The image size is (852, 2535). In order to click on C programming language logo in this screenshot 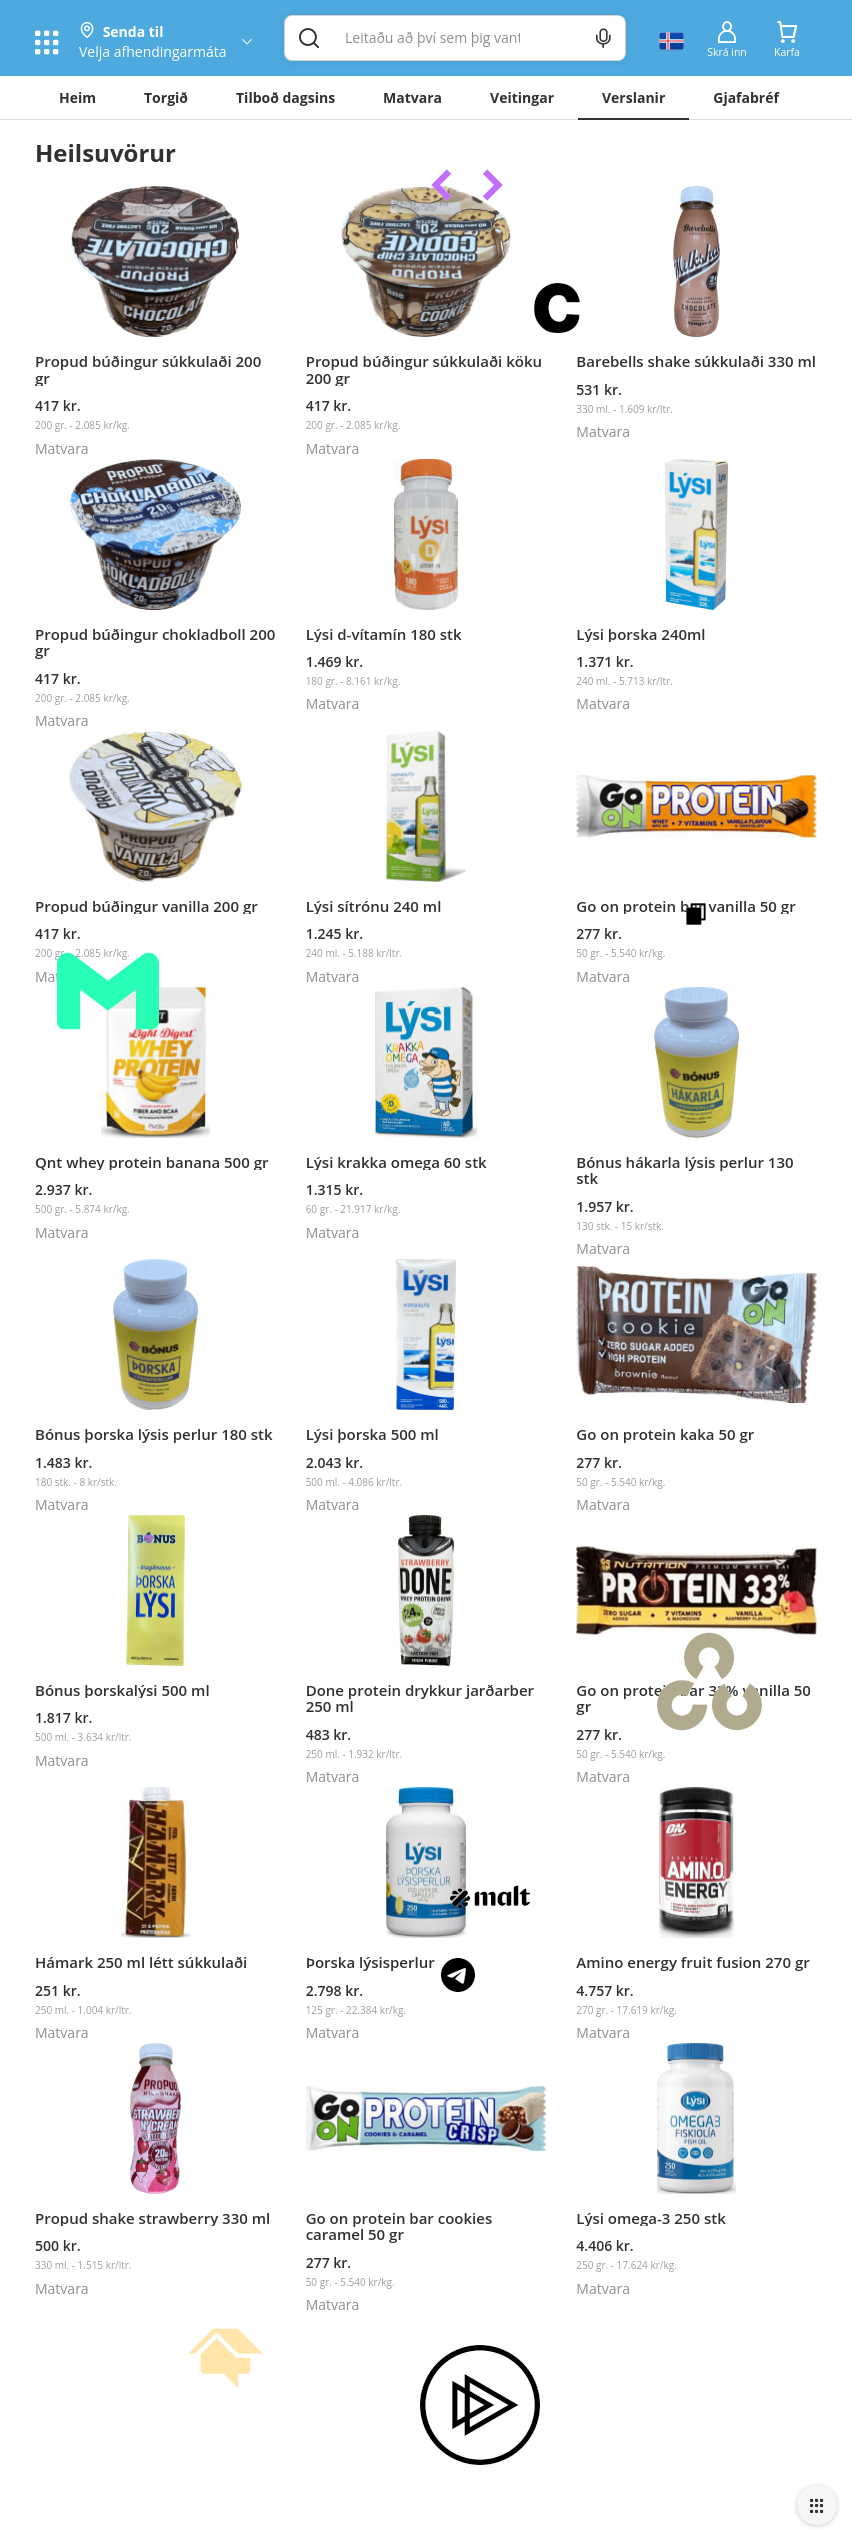, I will do `click(557, 308)`.